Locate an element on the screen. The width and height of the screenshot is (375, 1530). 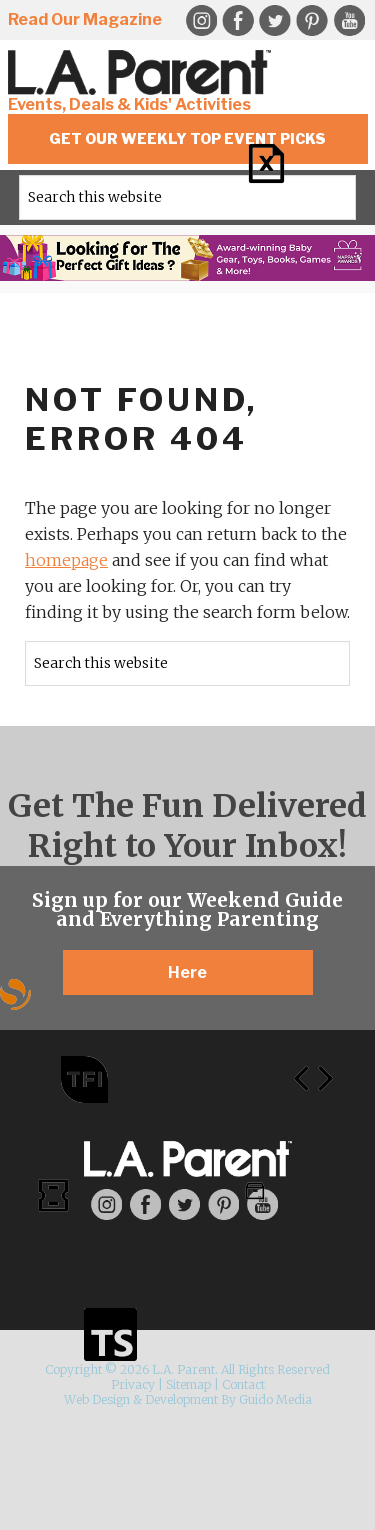
open transport for ireland app or website is located at coordinates (84, 1079).